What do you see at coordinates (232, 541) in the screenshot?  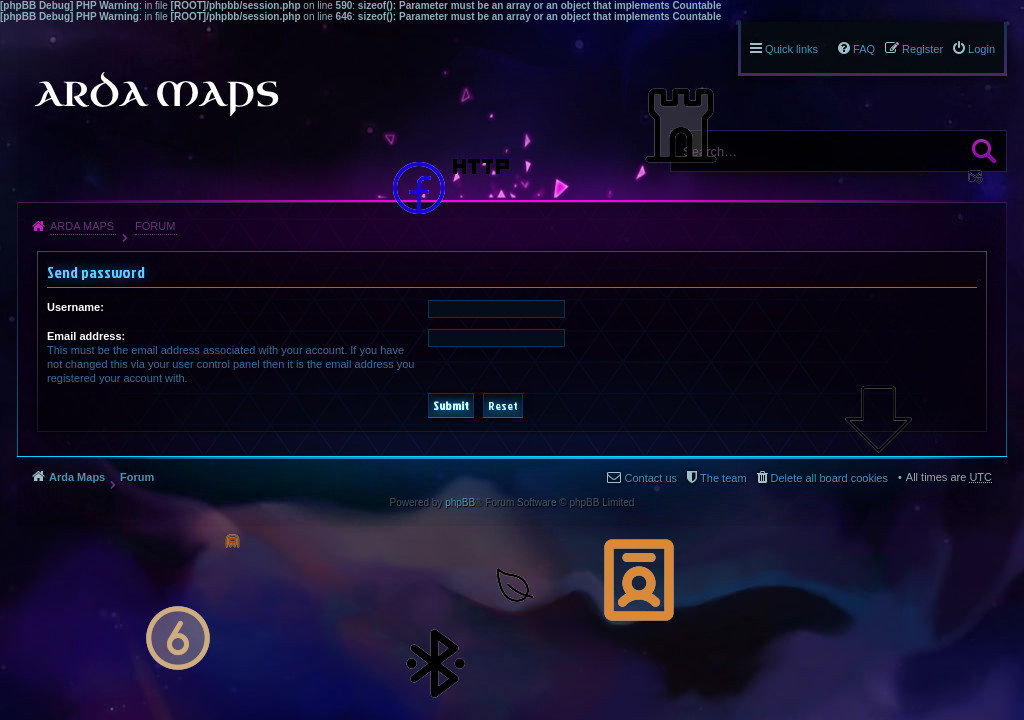 I see `view subway or metro transit options` at bounding box center [232, 541].